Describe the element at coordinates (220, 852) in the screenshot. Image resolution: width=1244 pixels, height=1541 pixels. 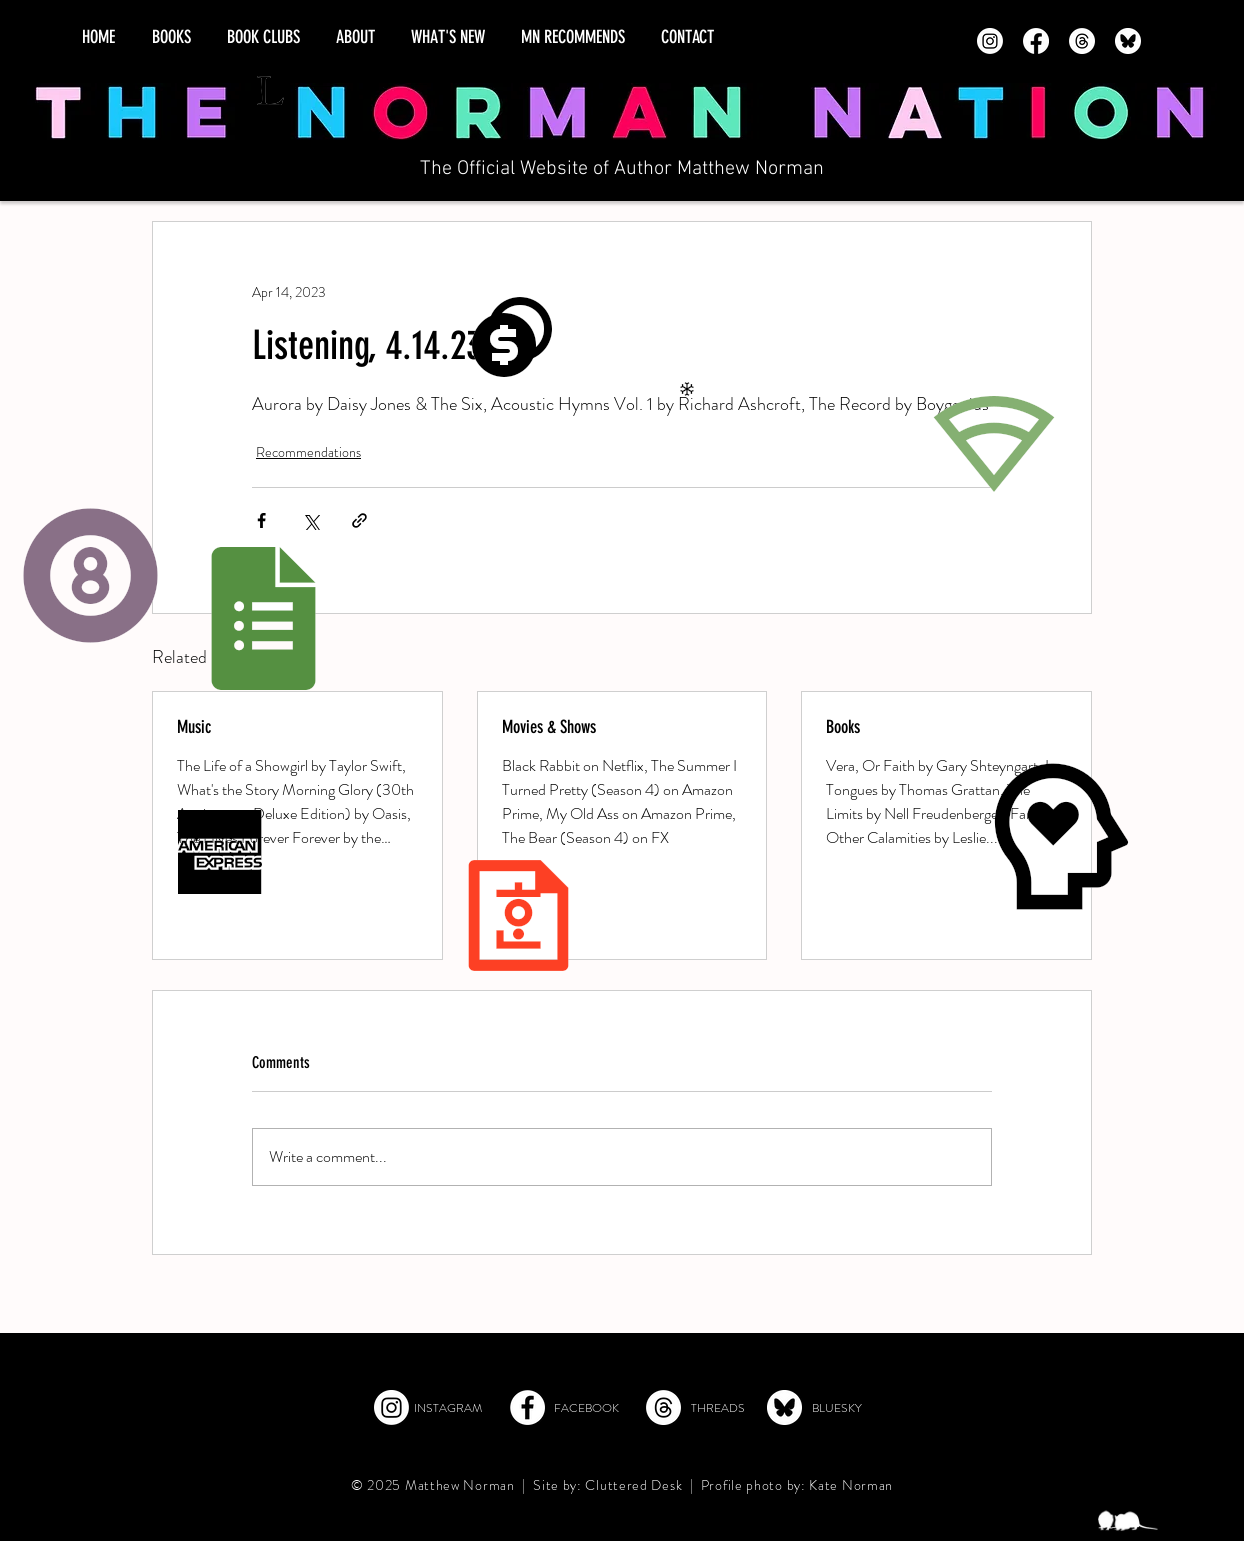
I see `pay with American Express` at that location.